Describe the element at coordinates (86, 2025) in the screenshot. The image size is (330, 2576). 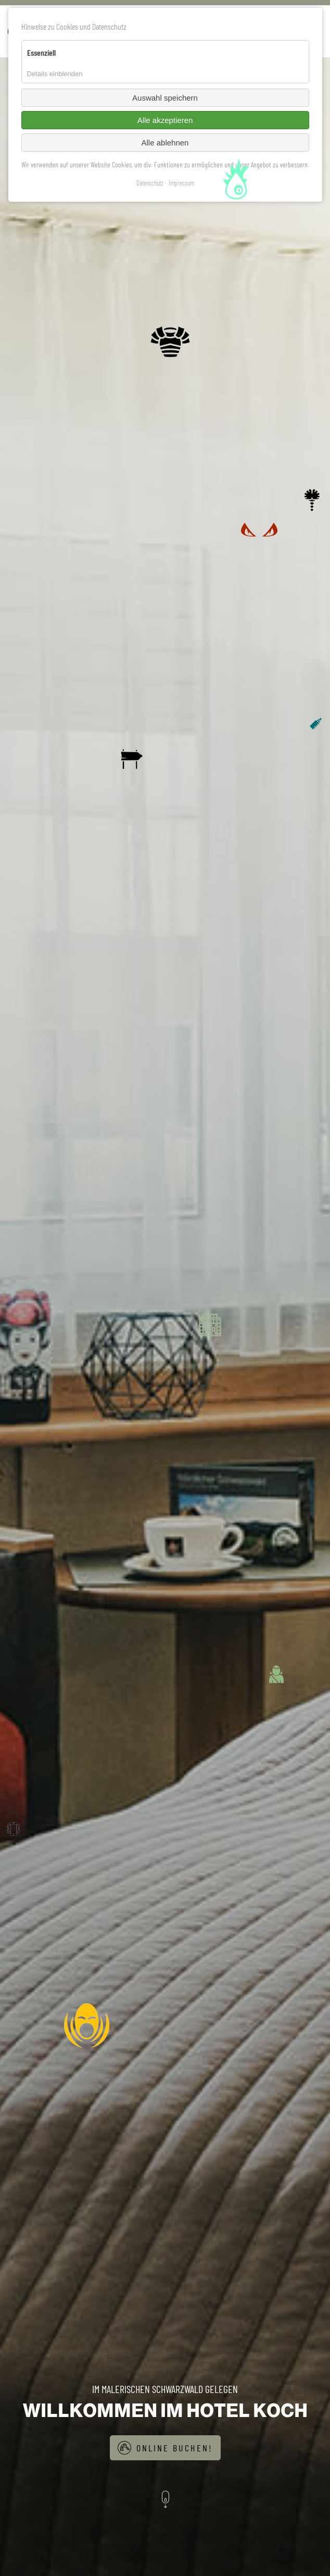
I see `send a voice message or shout` at that location.